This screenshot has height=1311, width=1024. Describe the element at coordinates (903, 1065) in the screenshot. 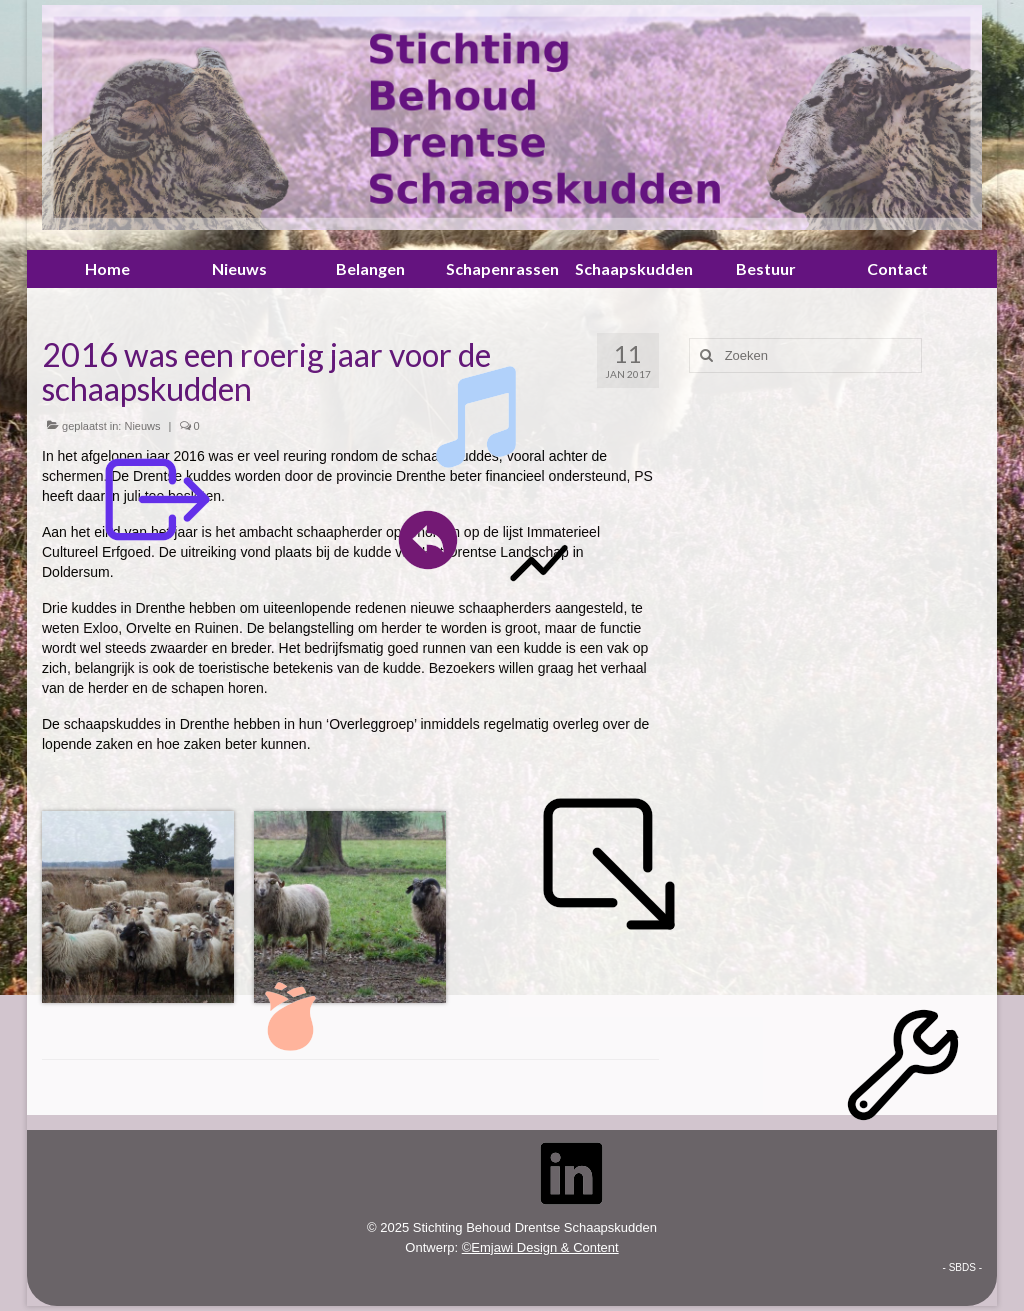

I see `access settings or configuration options` at that location.